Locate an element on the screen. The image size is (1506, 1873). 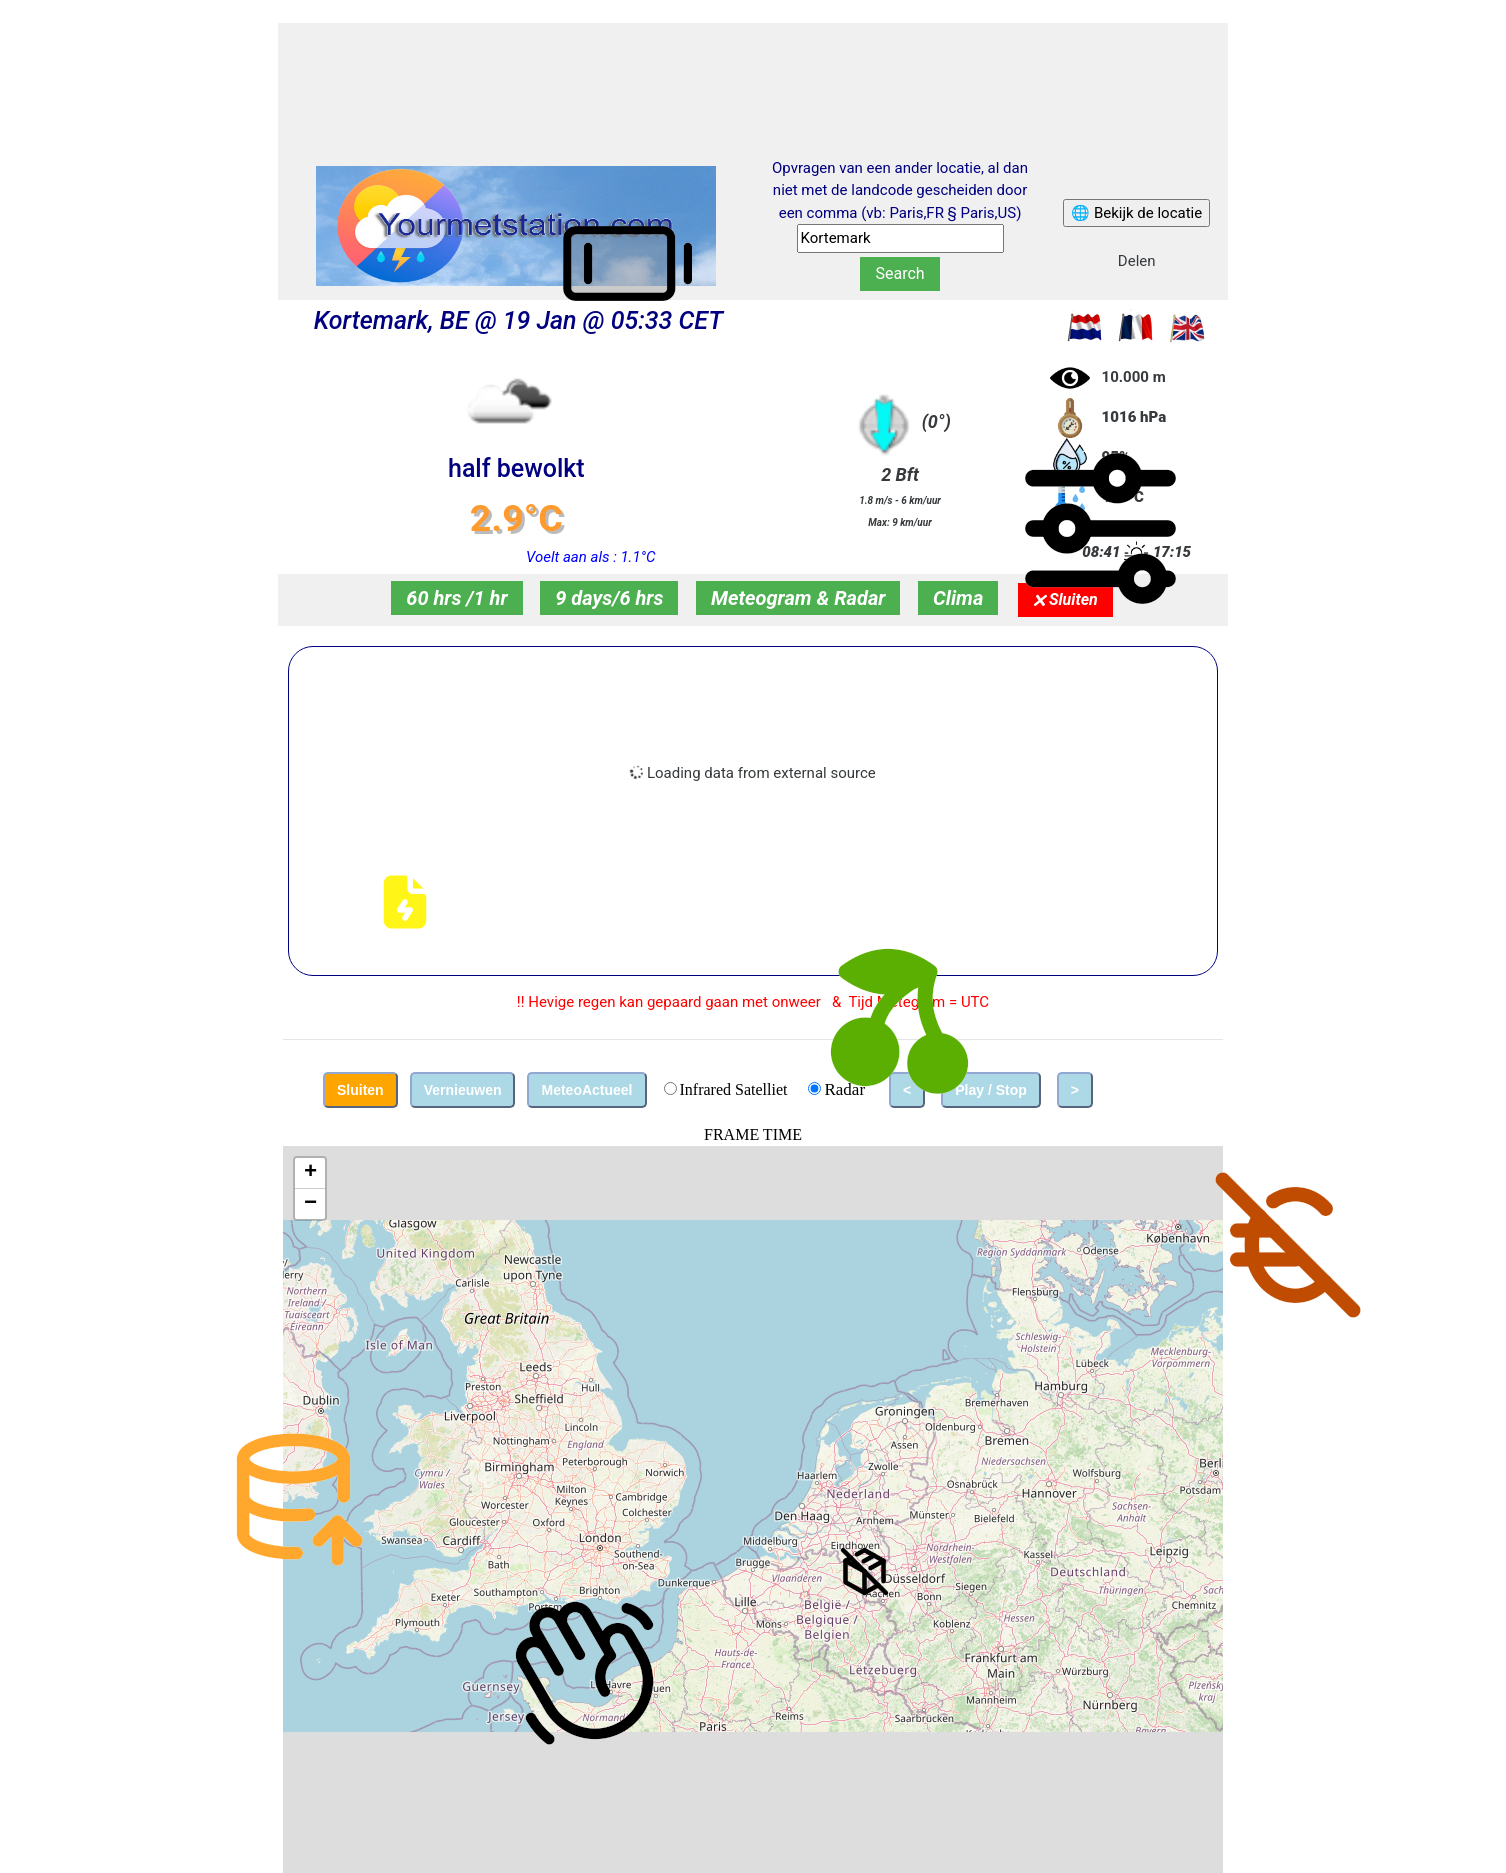
item is unavailable or out of stock is located at coordinates (864, 1571).